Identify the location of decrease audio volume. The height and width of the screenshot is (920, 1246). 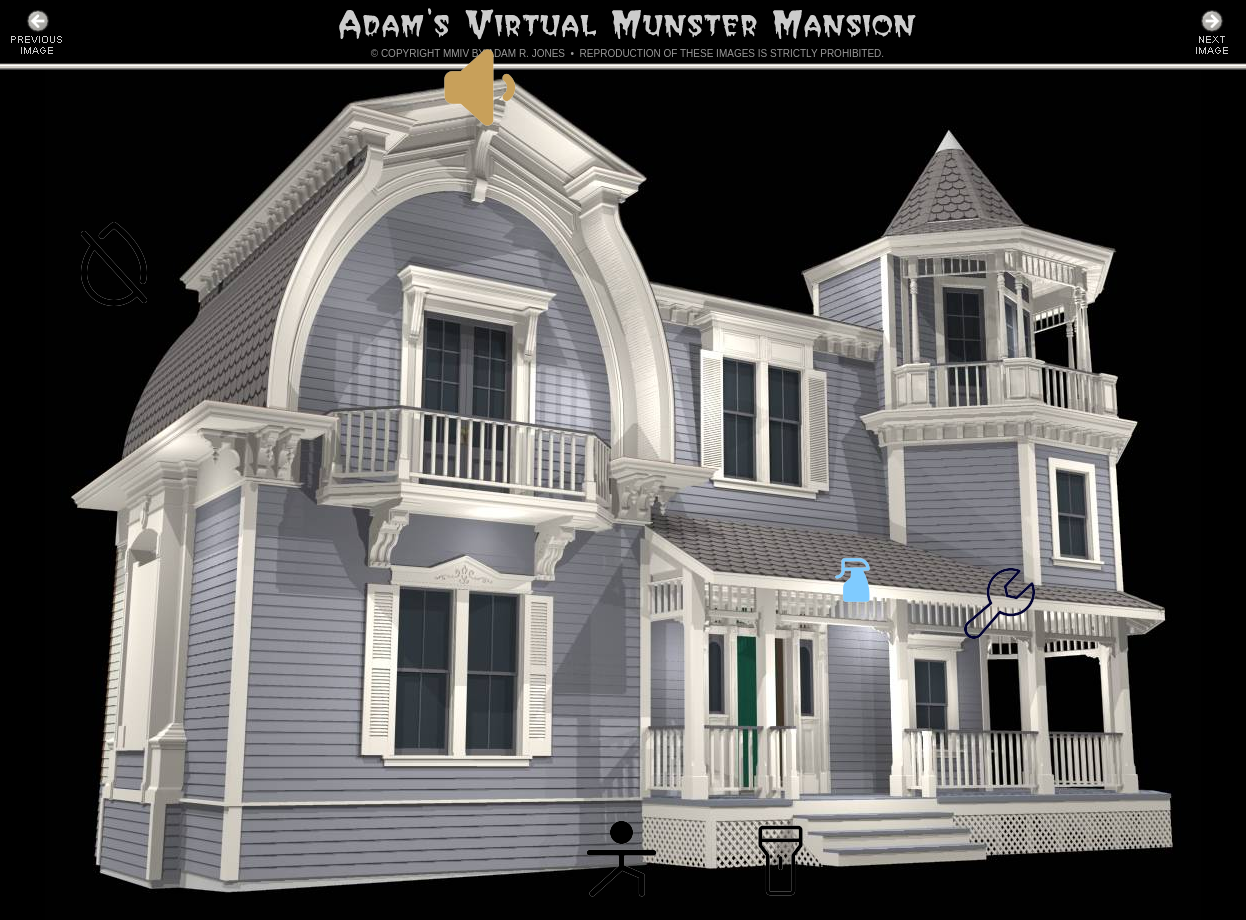
(482, 87).